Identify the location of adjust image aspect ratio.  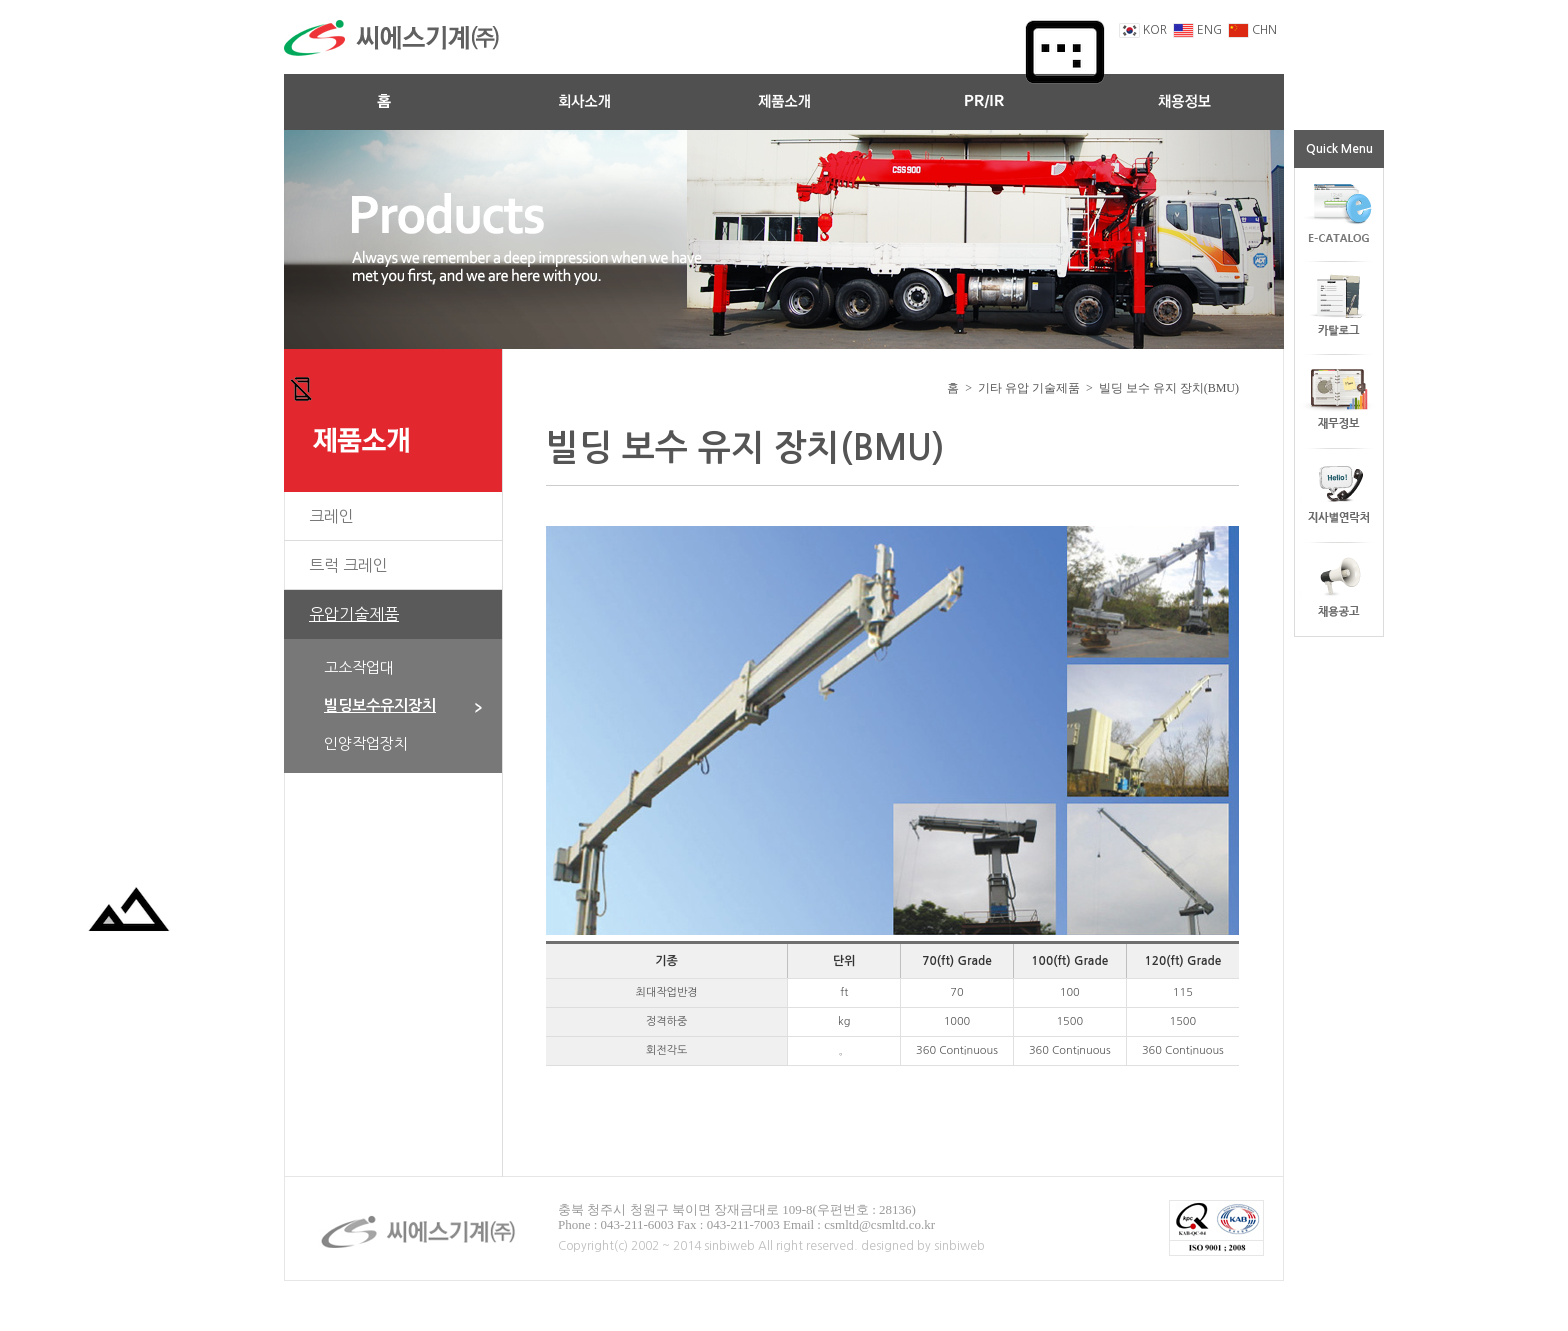
(1065, 52).